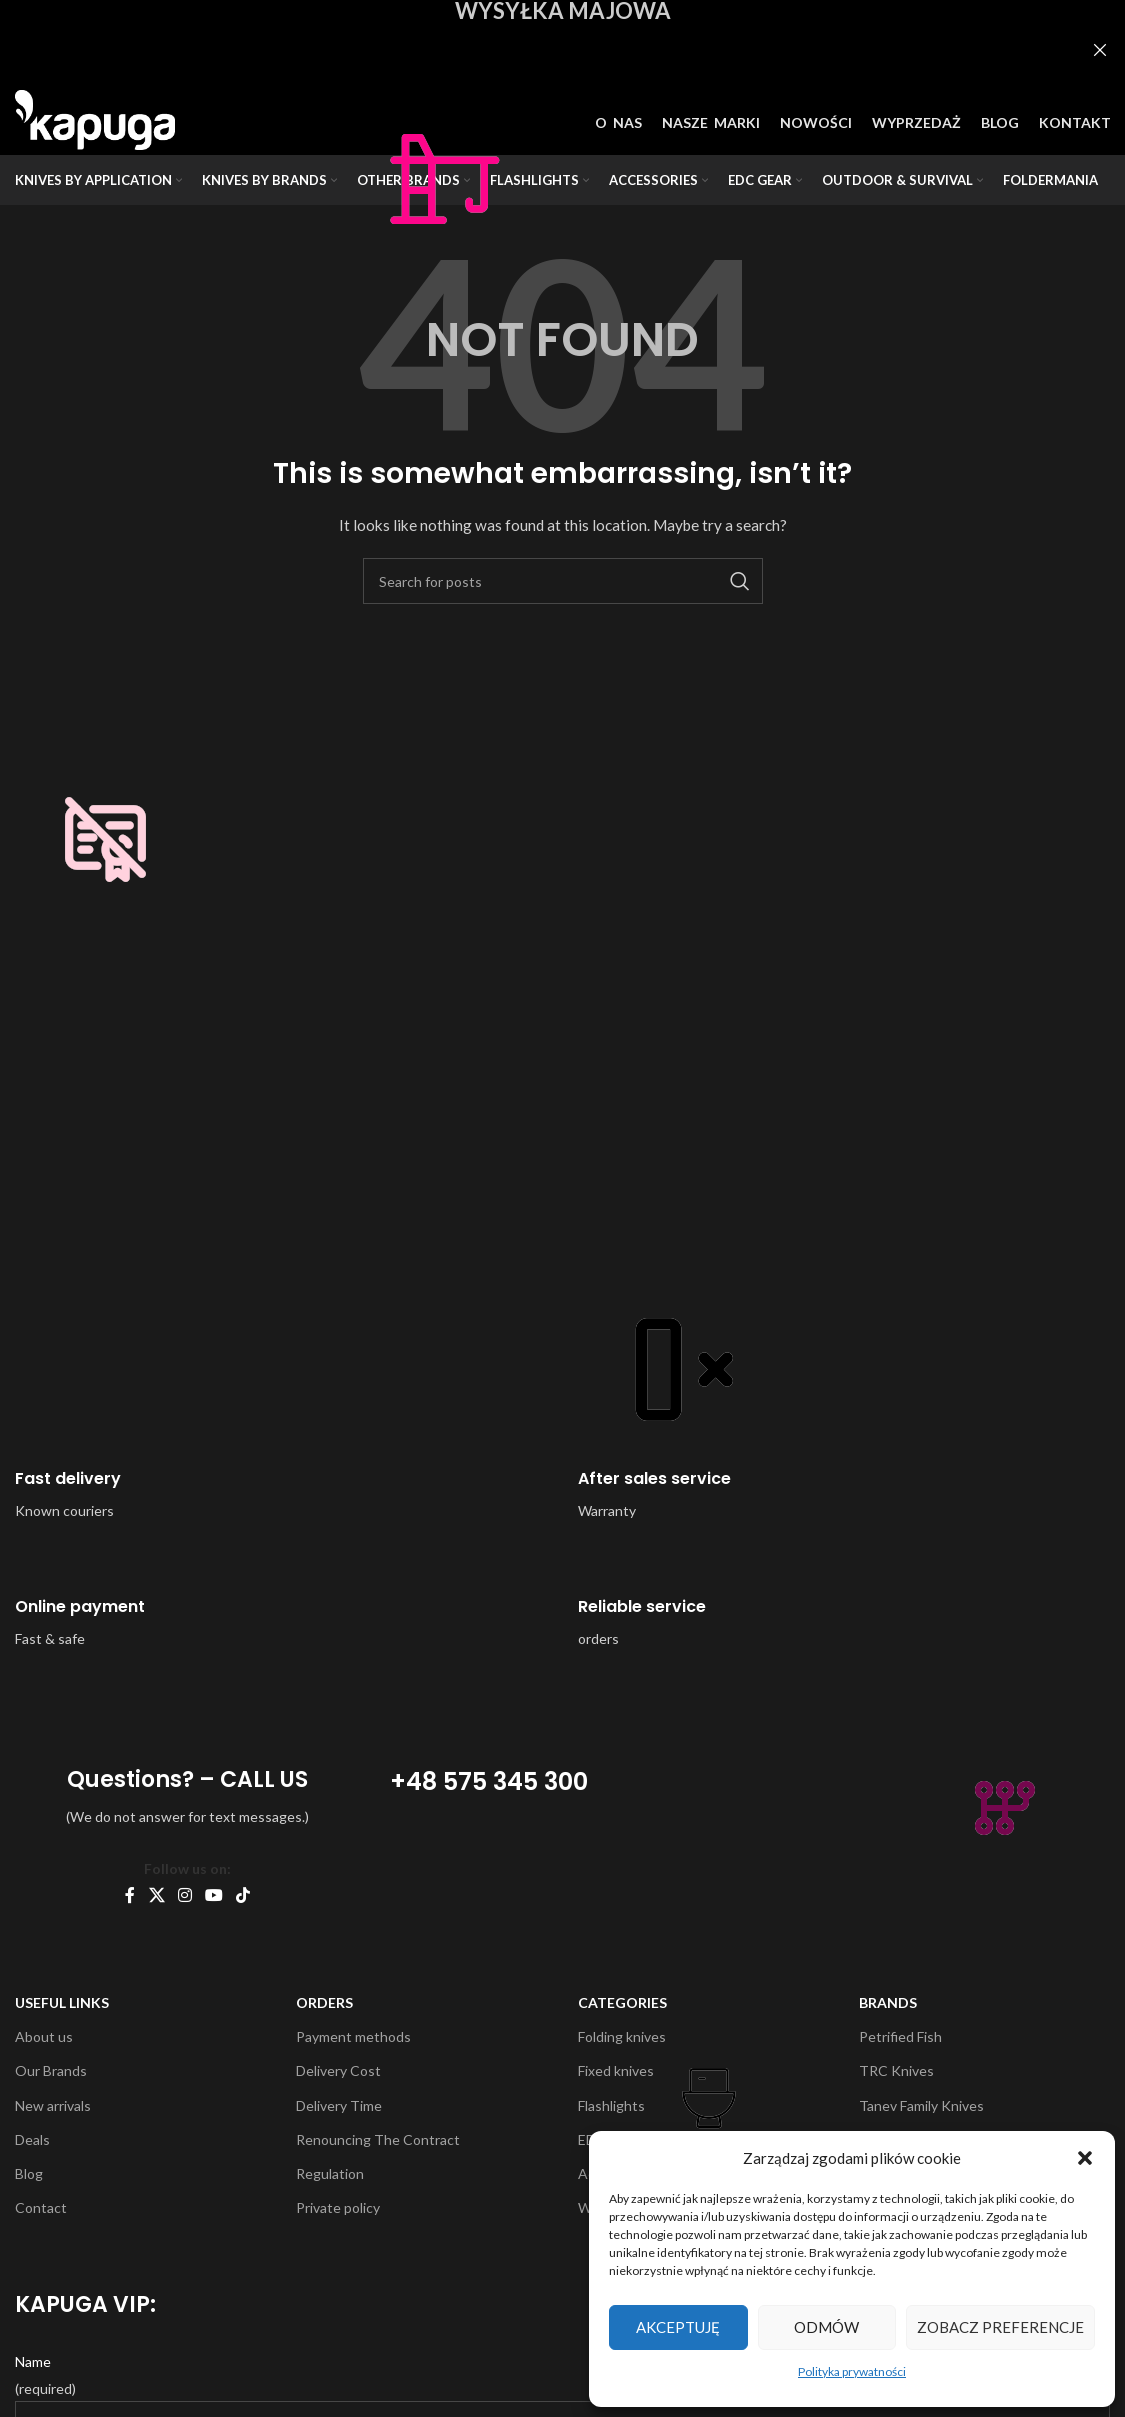 The height and width of the screenshot is (2417, 1125). I want to click on locate nearby restrooms, so click(709, 2097).